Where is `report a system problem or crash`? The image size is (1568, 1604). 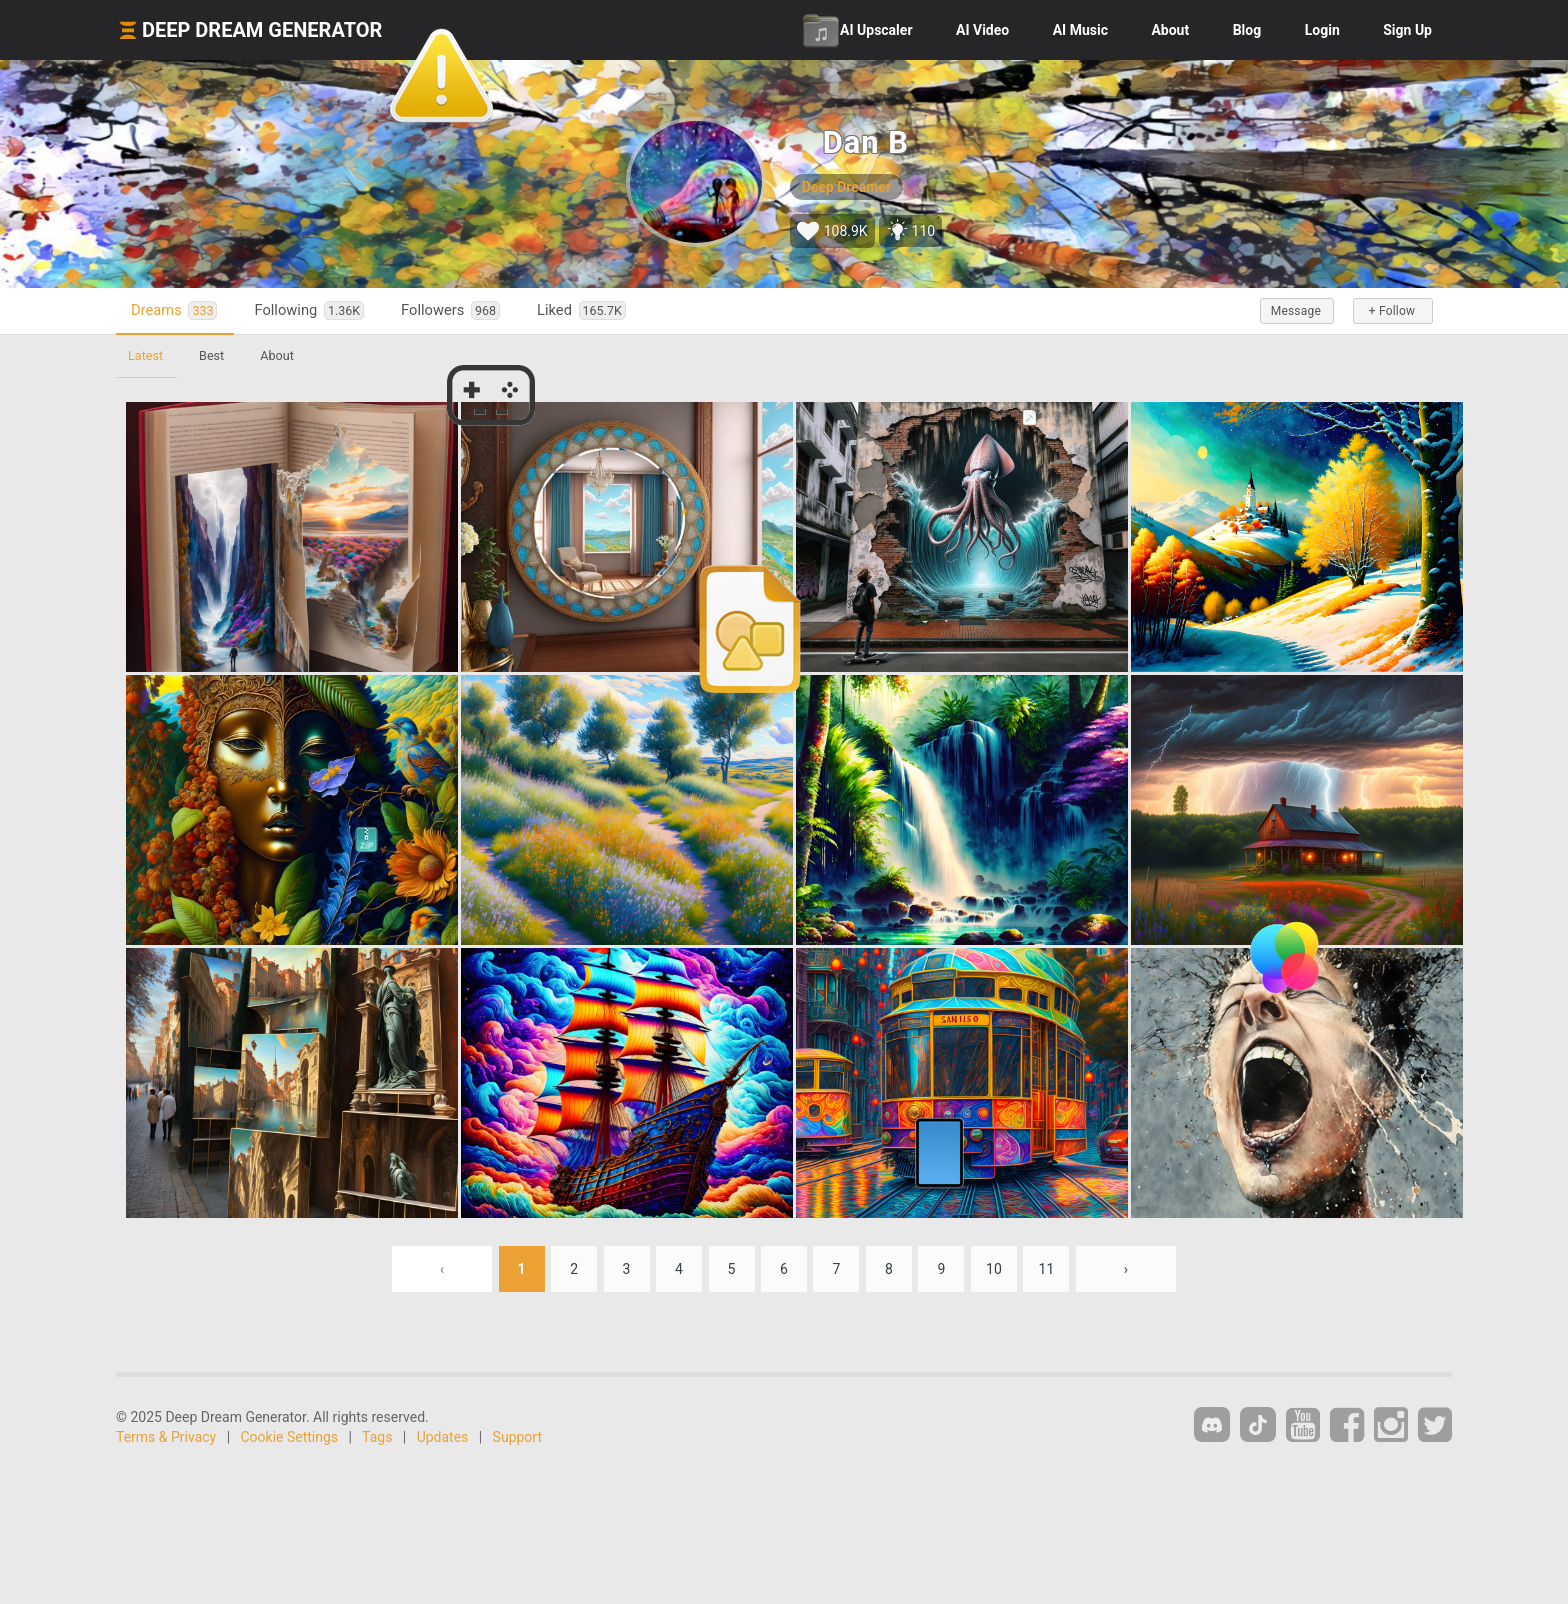
report a system problem or crash is located at coordinates (441, 75).